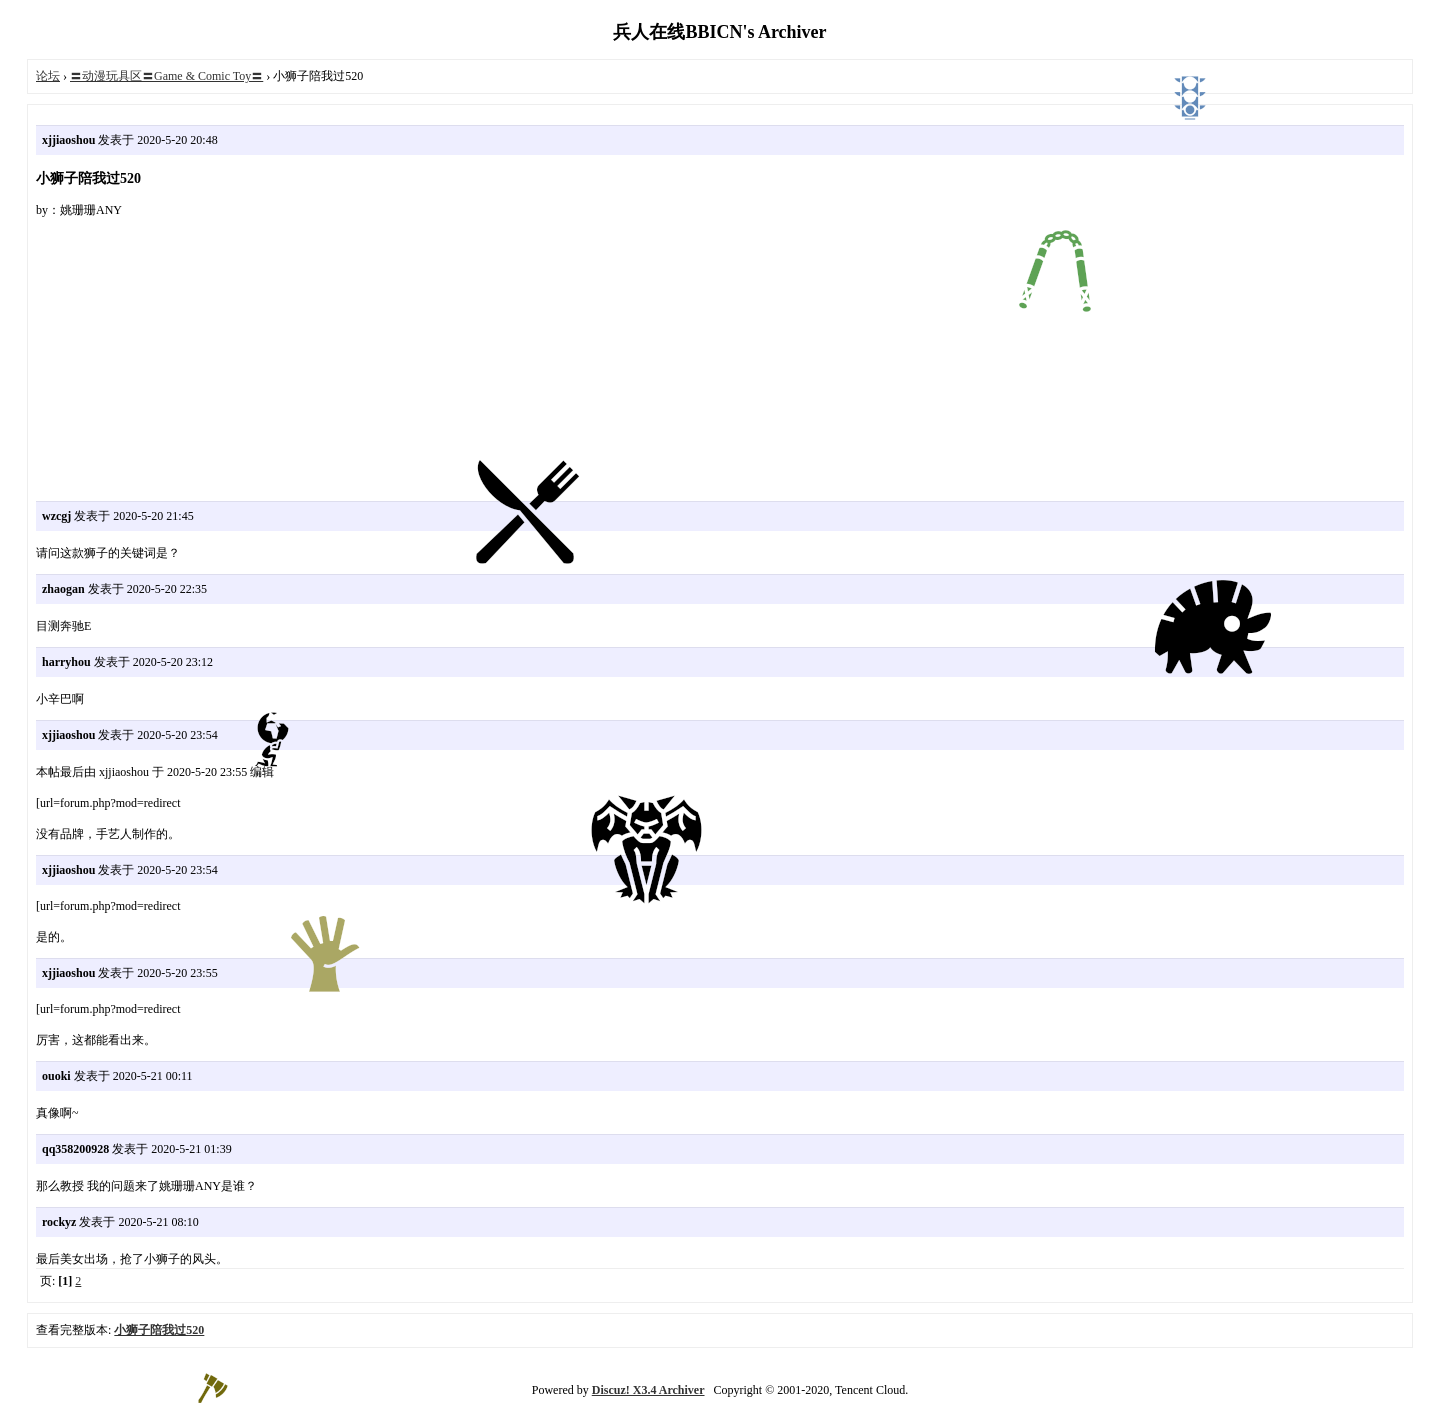  Describe the element at coordinates (324, 954) in the screenshot. I see `high-five or wave gesture` at that location.